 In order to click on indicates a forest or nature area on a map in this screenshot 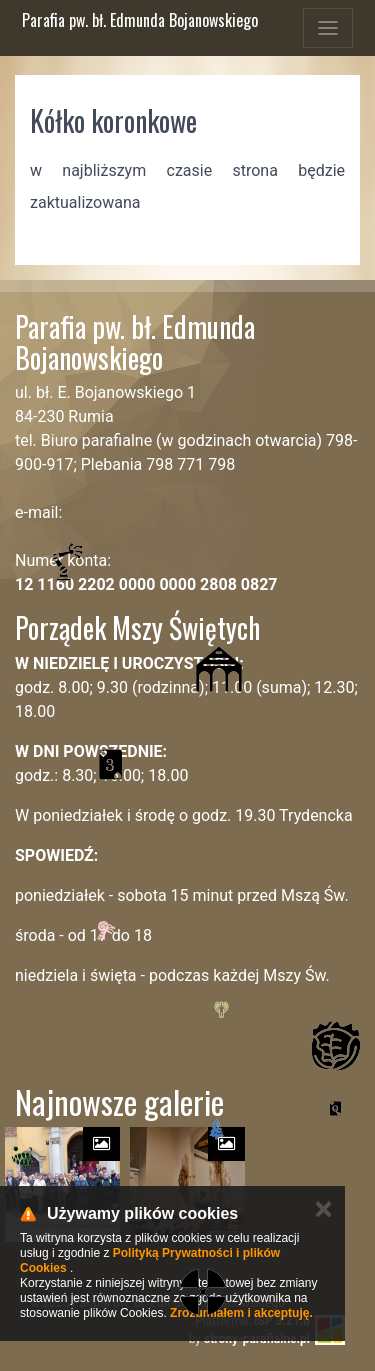, I will do `click(217, 1129)`.